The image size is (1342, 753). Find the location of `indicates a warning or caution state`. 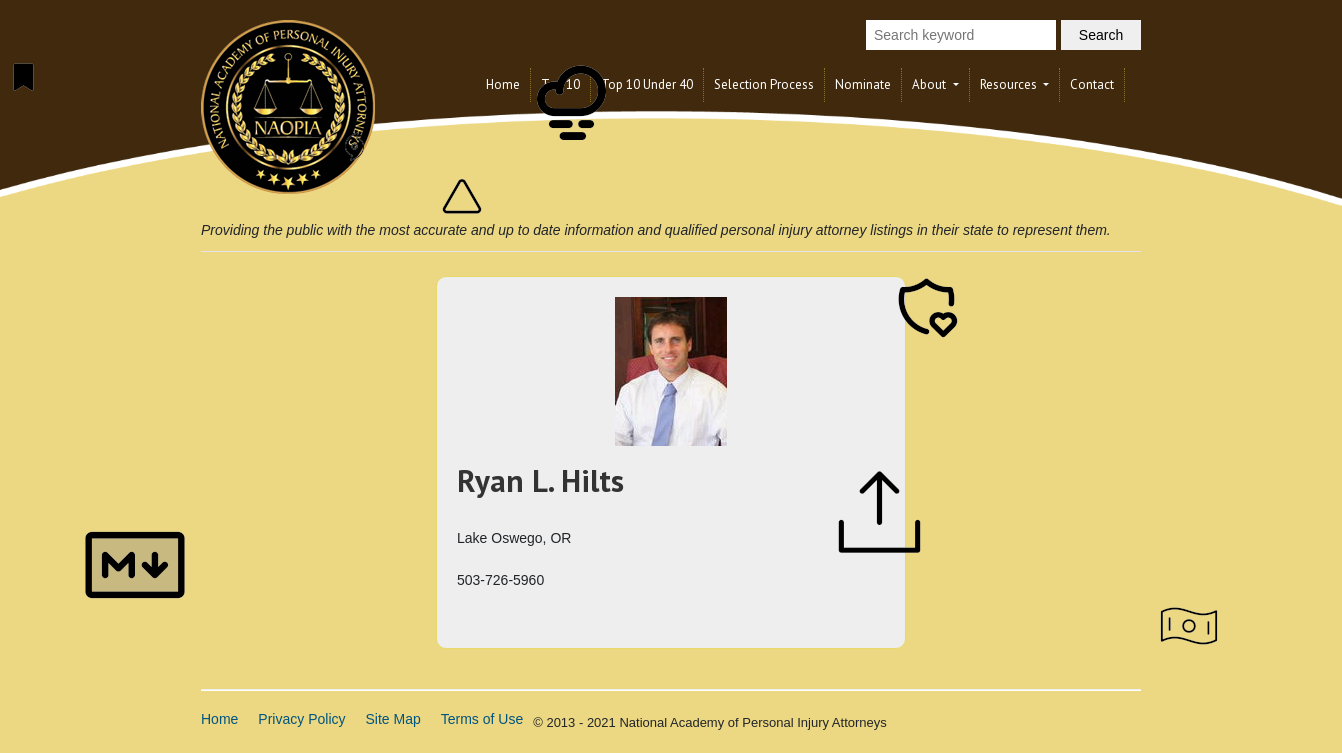

indicates a warning or caution state is located at coordinates (462, 197).